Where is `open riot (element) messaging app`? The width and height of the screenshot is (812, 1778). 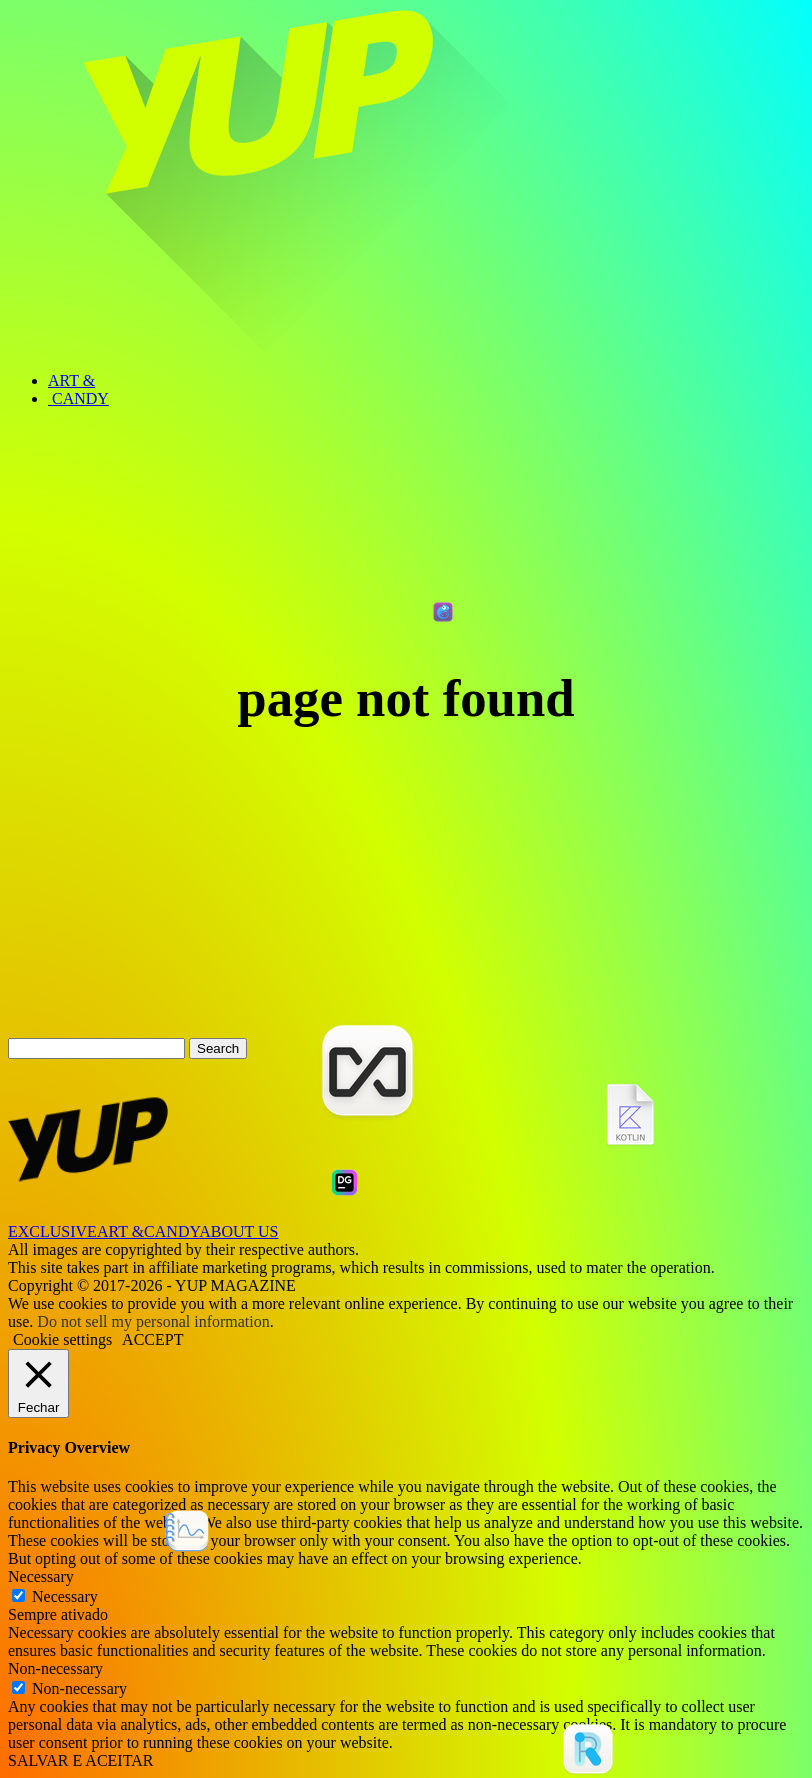 open riot (element) messaging app is located at coordinates (588, 1749).